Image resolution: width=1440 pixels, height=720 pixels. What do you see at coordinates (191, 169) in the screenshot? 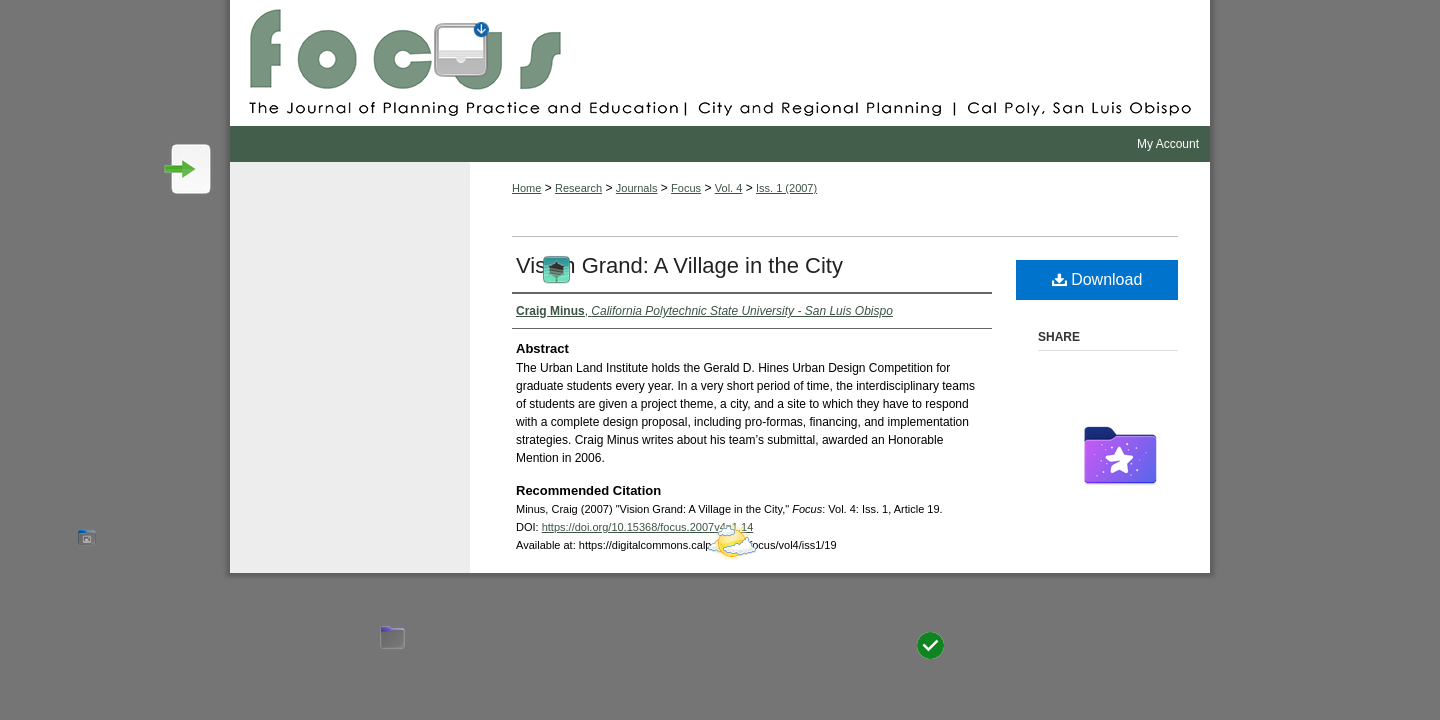
I see `import a document or file` at bounding box center [191, 169].